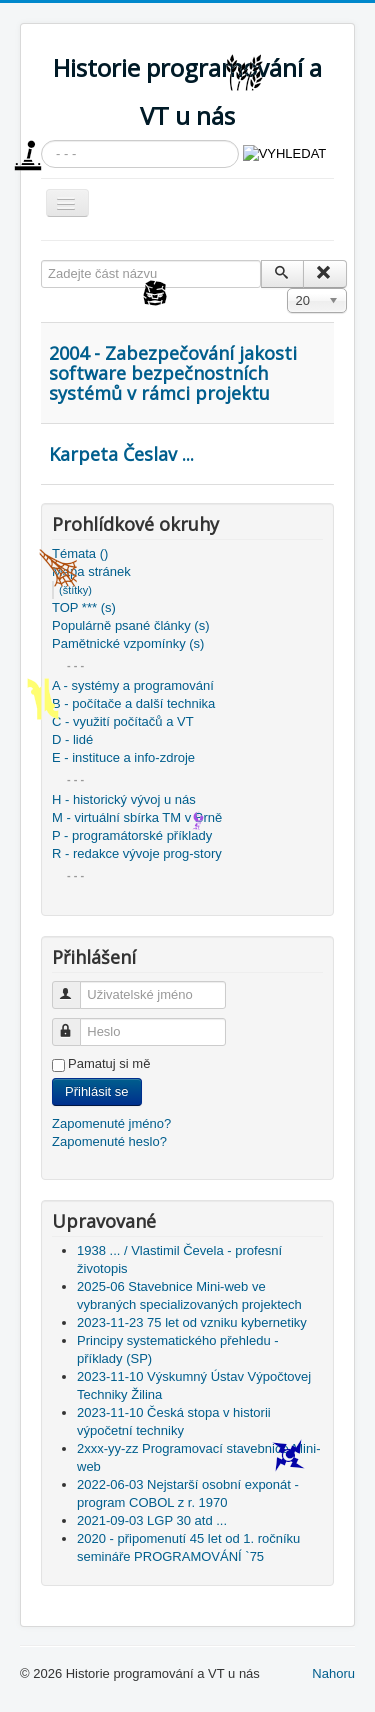 The height and width of the screenshot is (1712, 375). What do you see at coordinates (28, 155) in the screenshot?
I see `access game controls or gaming mode` at bounding box center [28, 155].